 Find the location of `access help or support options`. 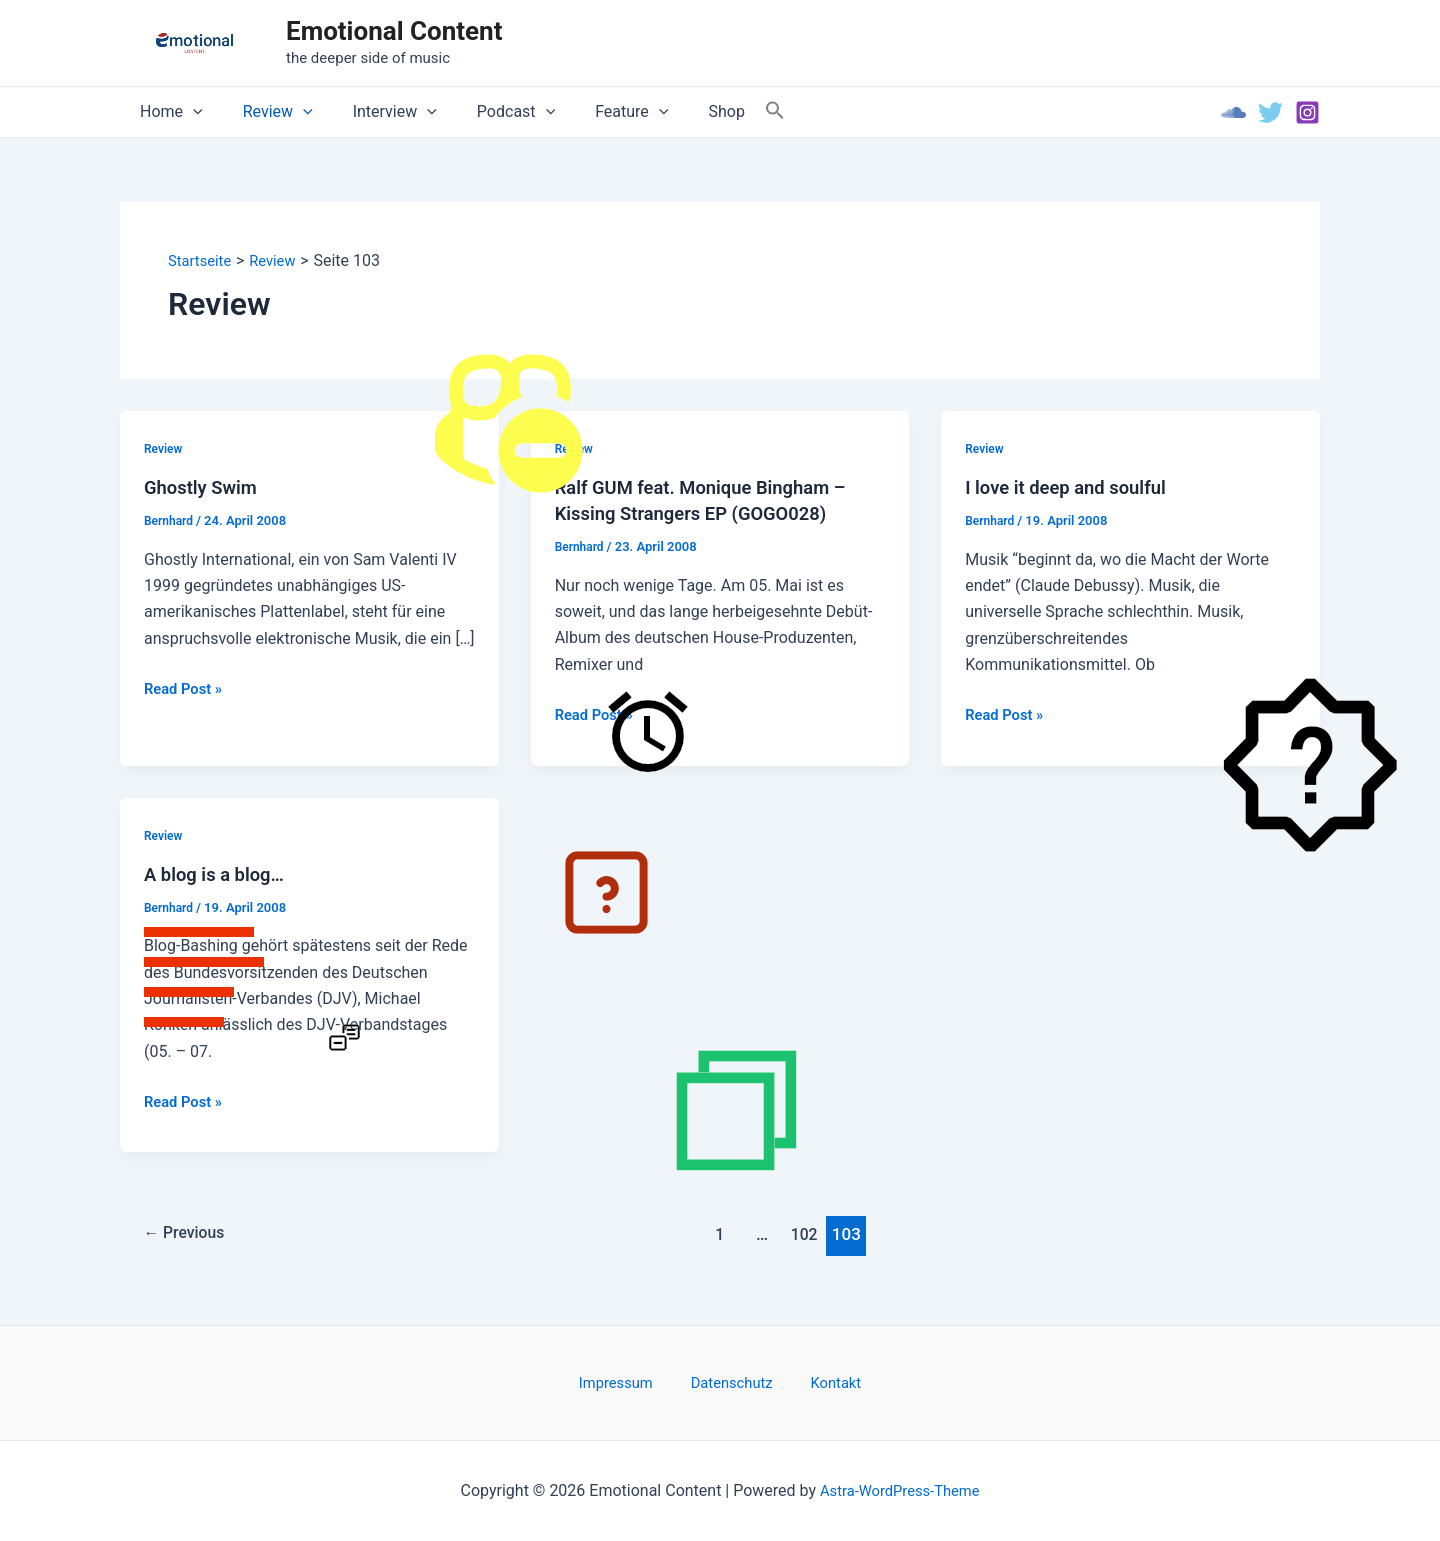

access help or support options is located at coordinates (606, 892).